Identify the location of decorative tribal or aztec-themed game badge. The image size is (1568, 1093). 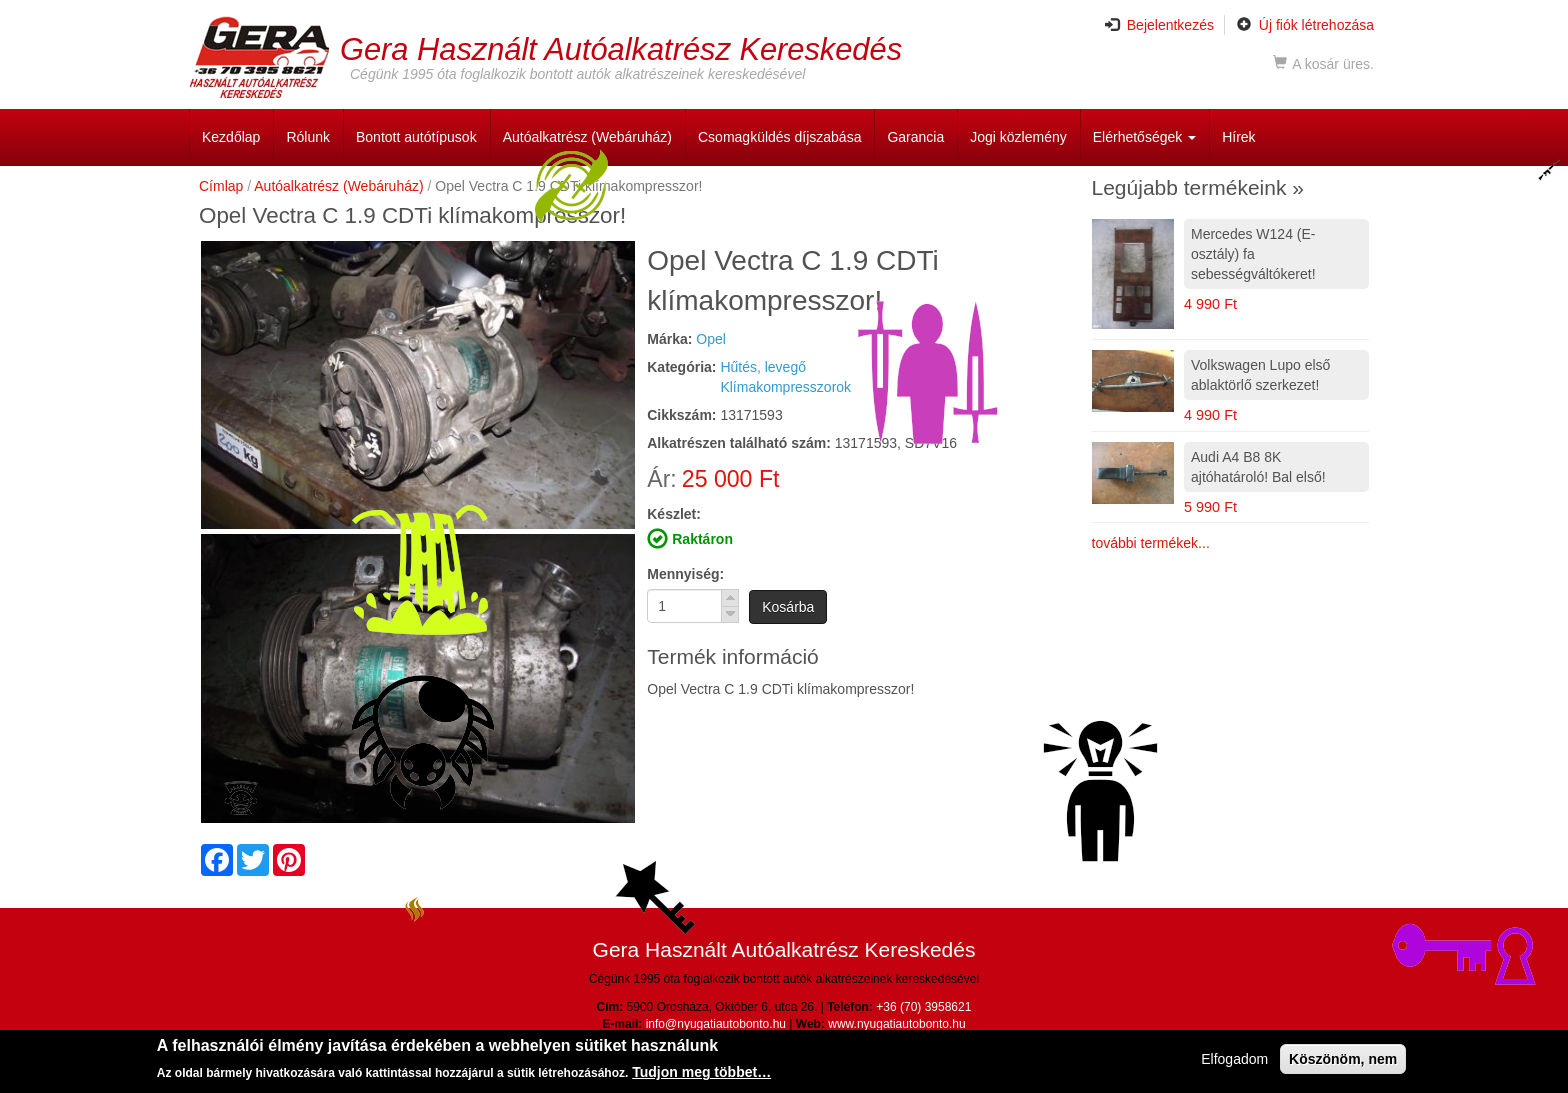
(241, 798).